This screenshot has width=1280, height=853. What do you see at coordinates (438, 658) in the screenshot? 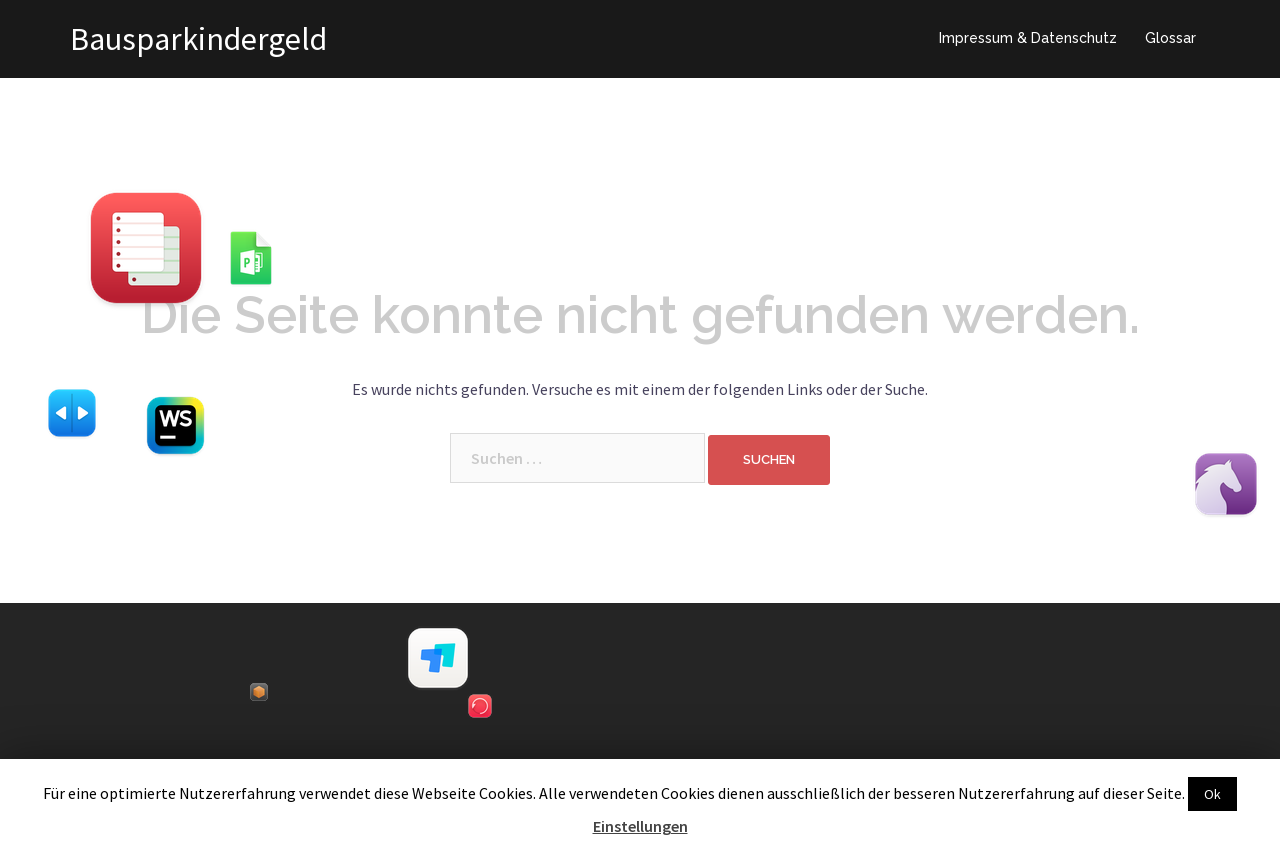
I see `open todesk remote desktop application` at bounding box center [438, 658].